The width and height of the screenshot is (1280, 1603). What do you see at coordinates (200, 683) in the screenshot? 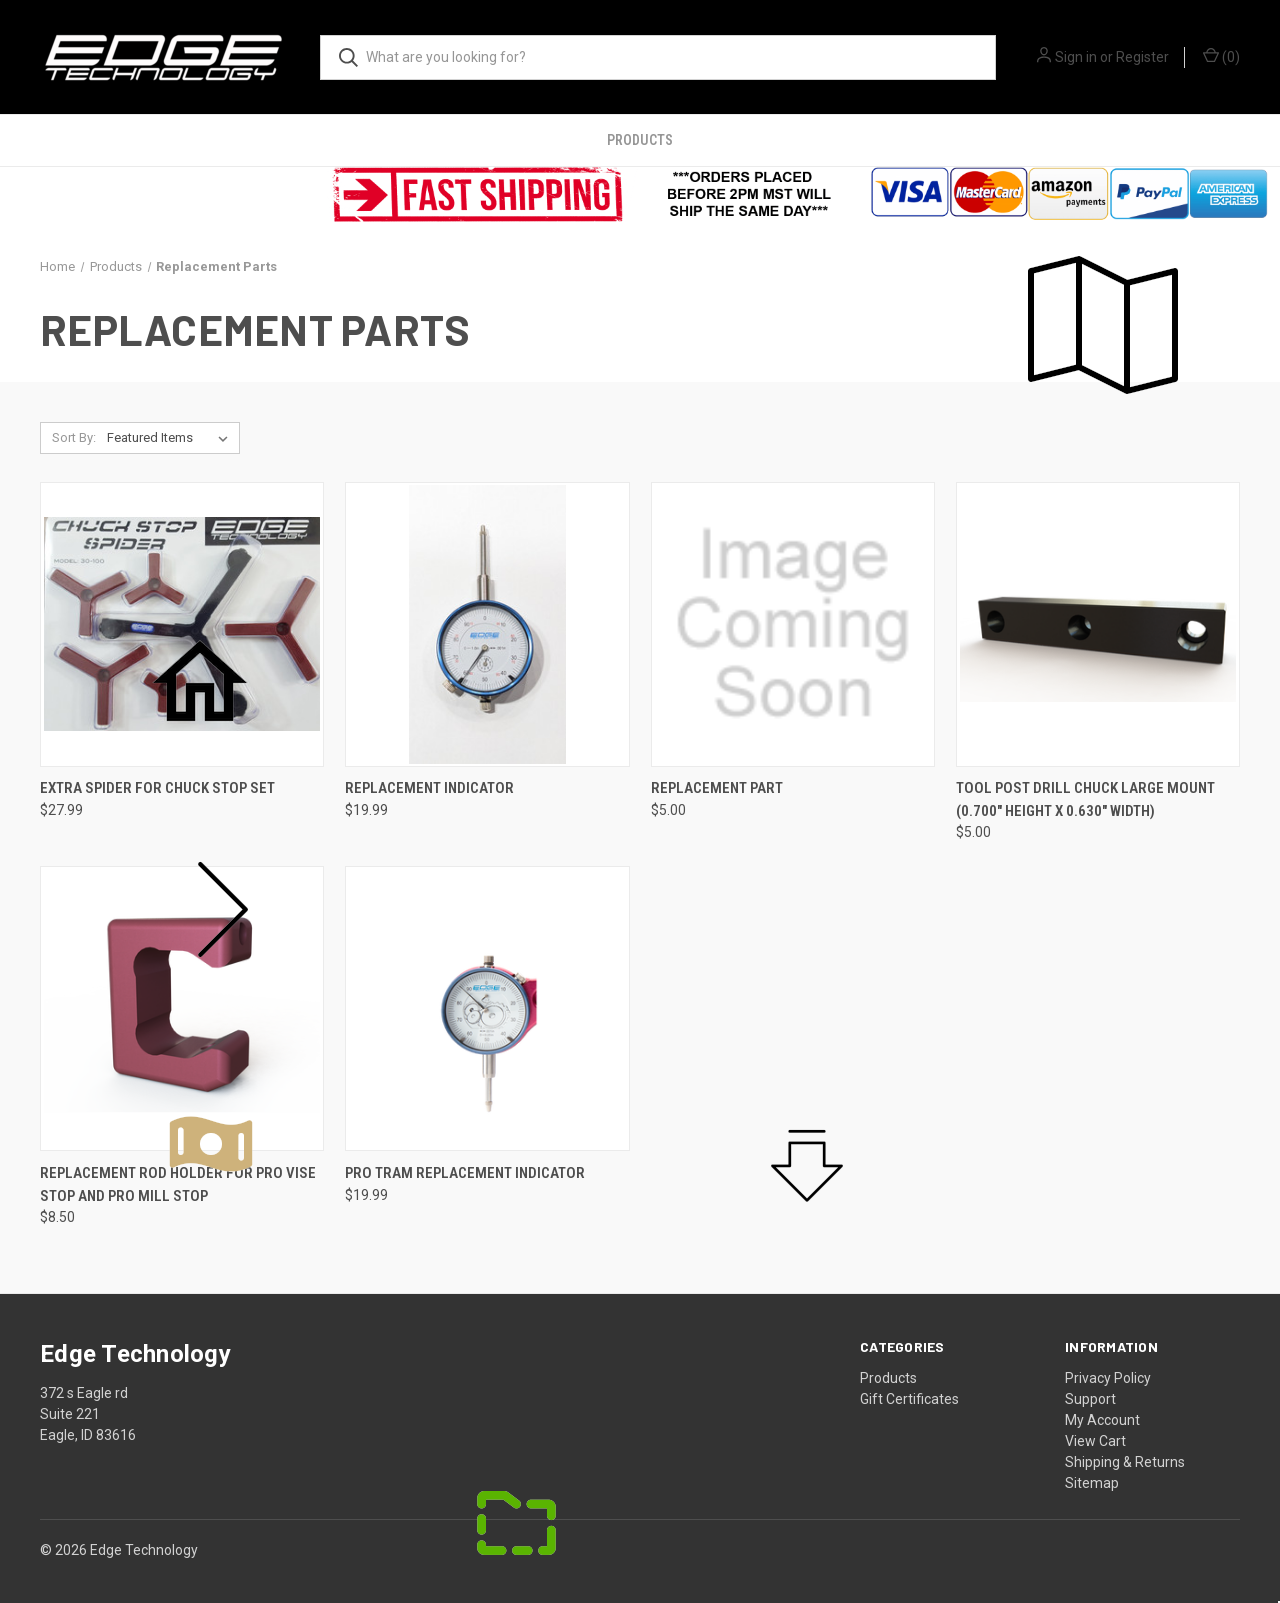
I see `navigate to home screen` at bounding box center [200, 683].